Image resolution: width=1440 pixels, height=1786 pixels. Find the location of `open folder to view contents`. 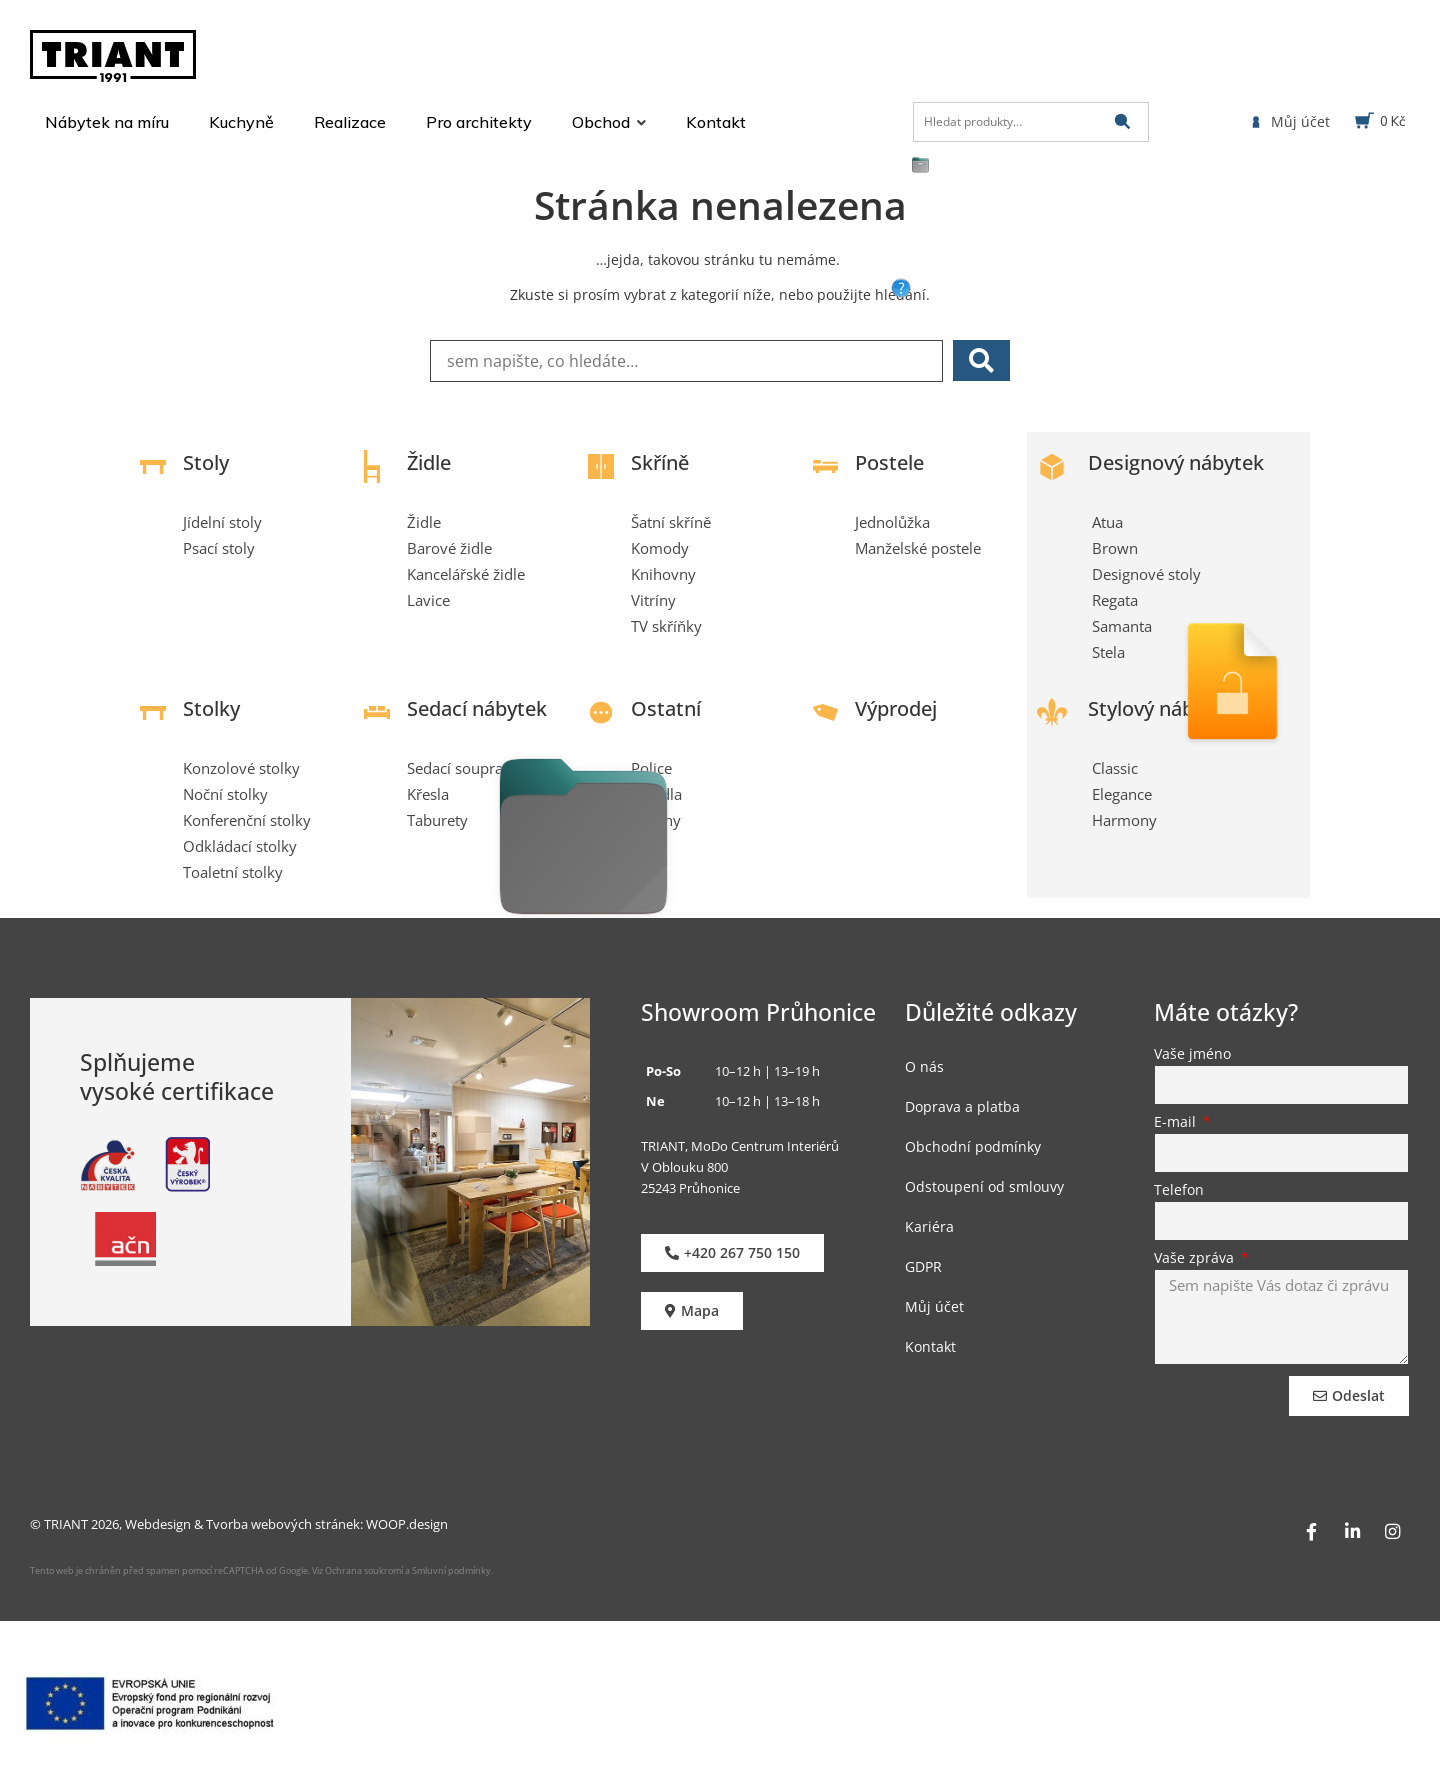

open folder to view contents is located at coordinates (583, 836).